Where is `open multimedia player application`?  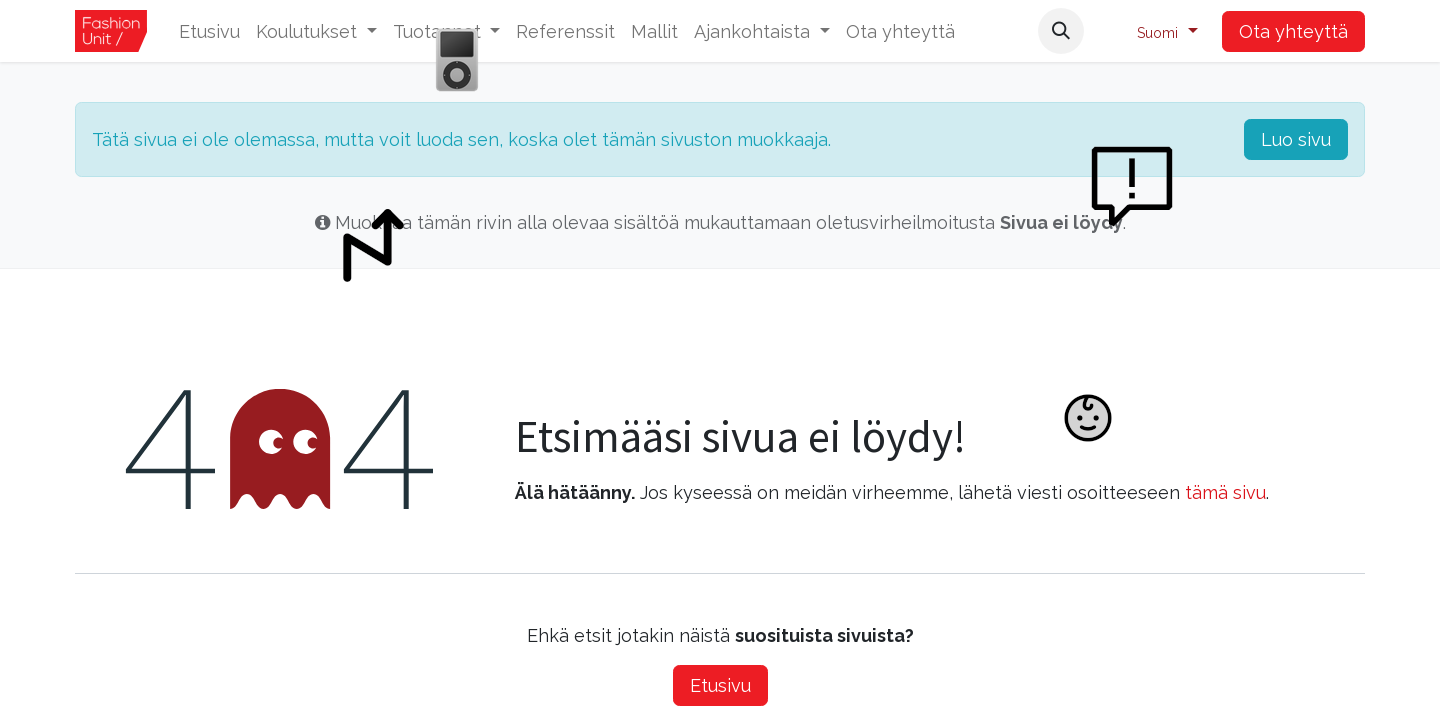 open multimedia player application is located at coordinates (457, 60).